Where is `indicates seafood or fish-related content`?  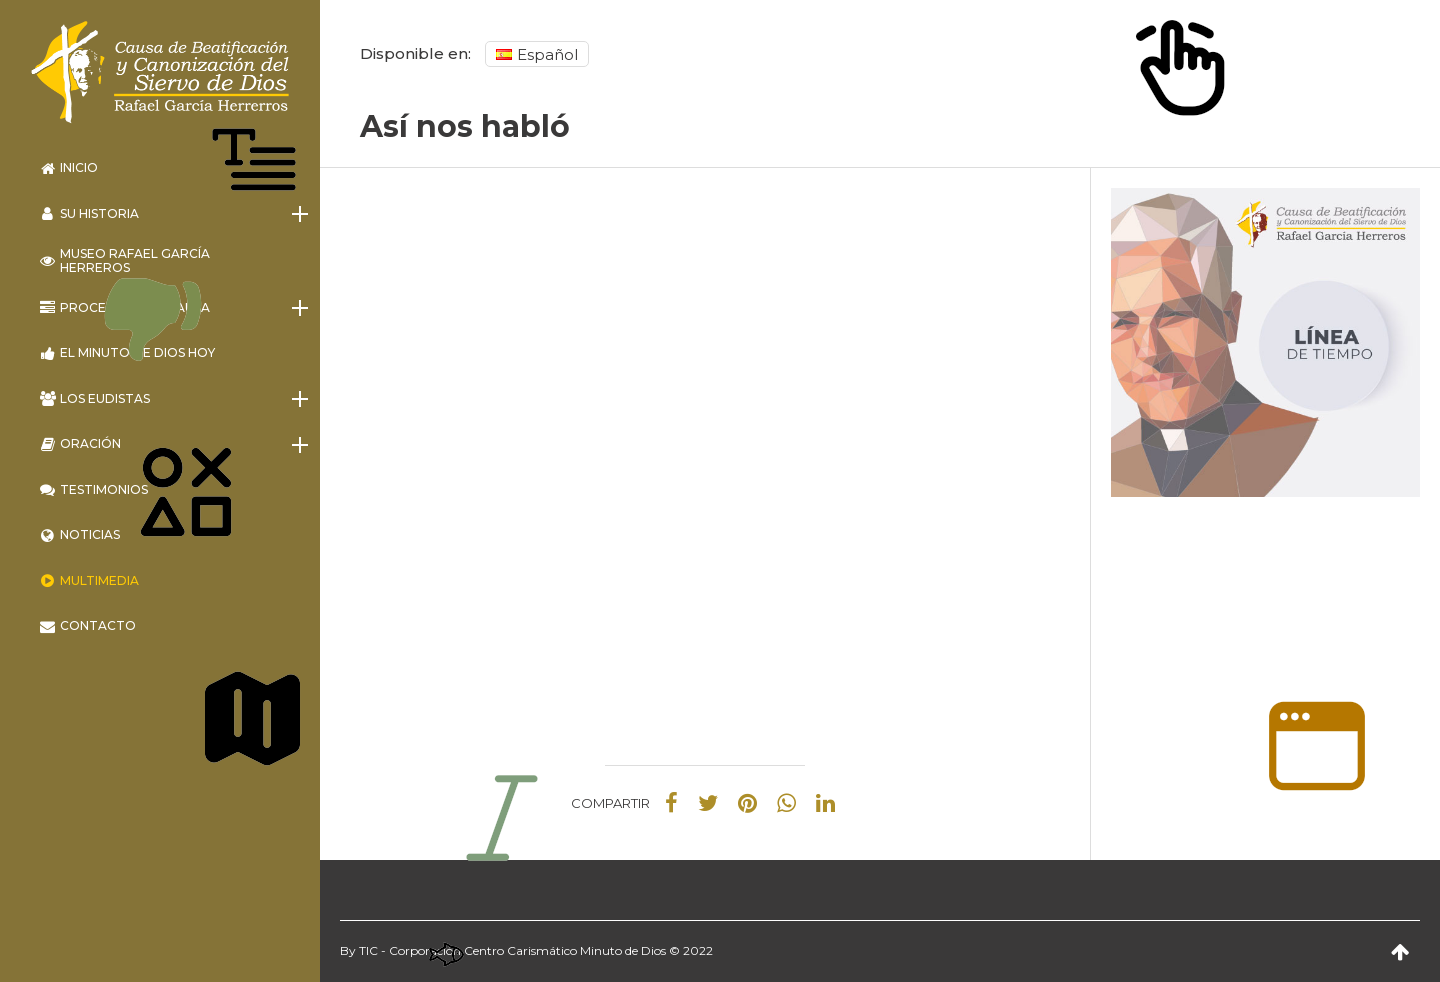 indicates seafood or fish-related content is located at coordinates (446, 954).